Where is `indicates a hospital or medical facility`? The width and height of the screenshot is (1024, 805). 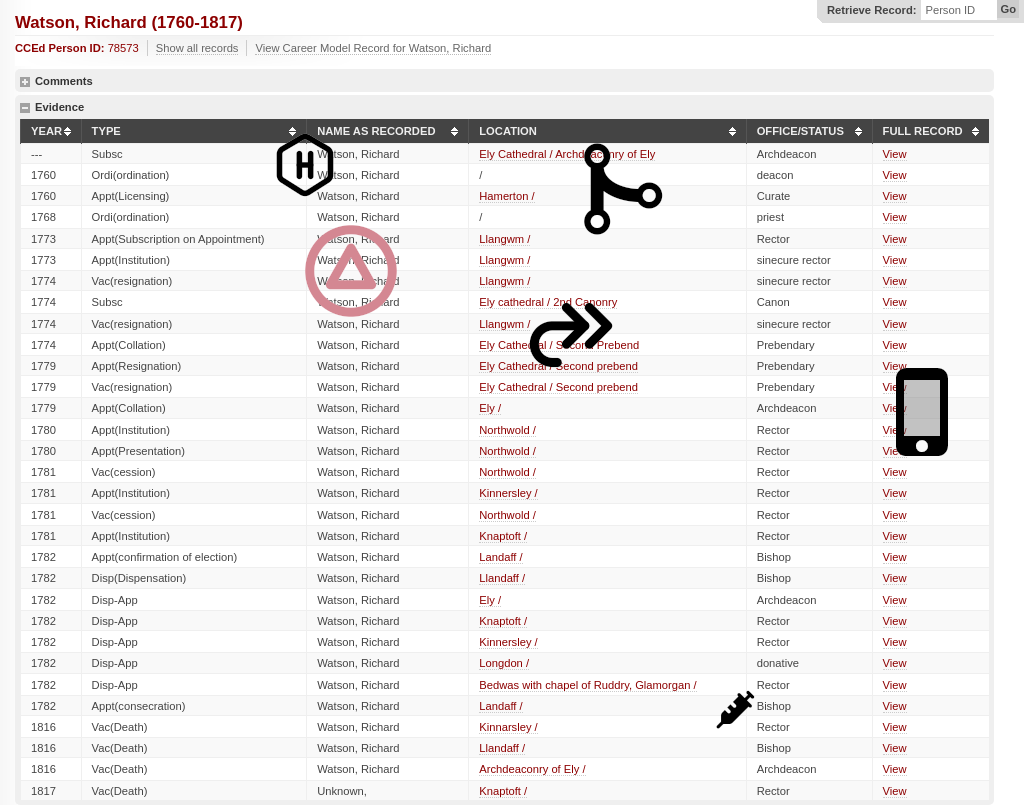 indicates a hospital or medical facility is located at coordinates (305, 165).